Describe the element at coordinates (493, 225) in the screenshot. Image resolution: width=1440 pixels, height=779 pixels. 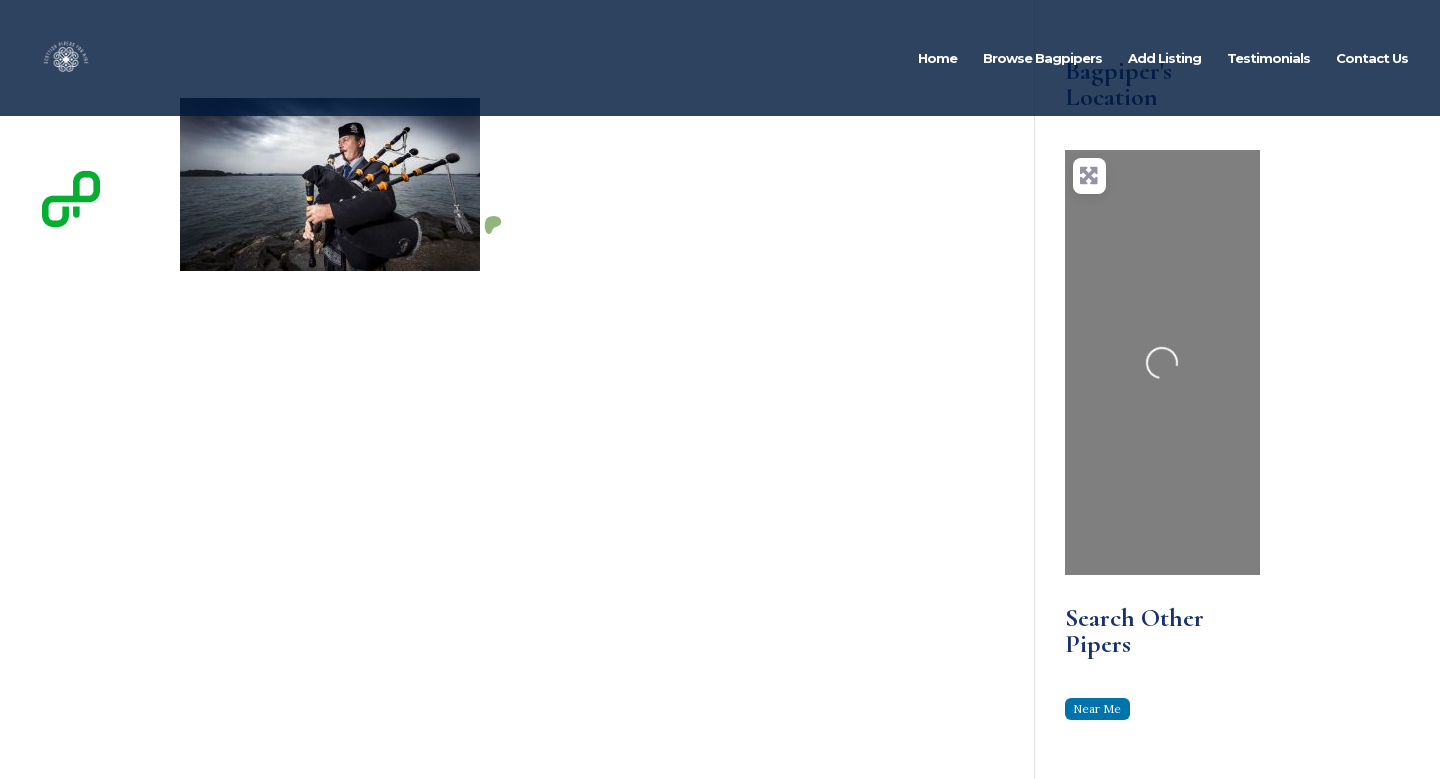
I see `visit patreon page` at that location.